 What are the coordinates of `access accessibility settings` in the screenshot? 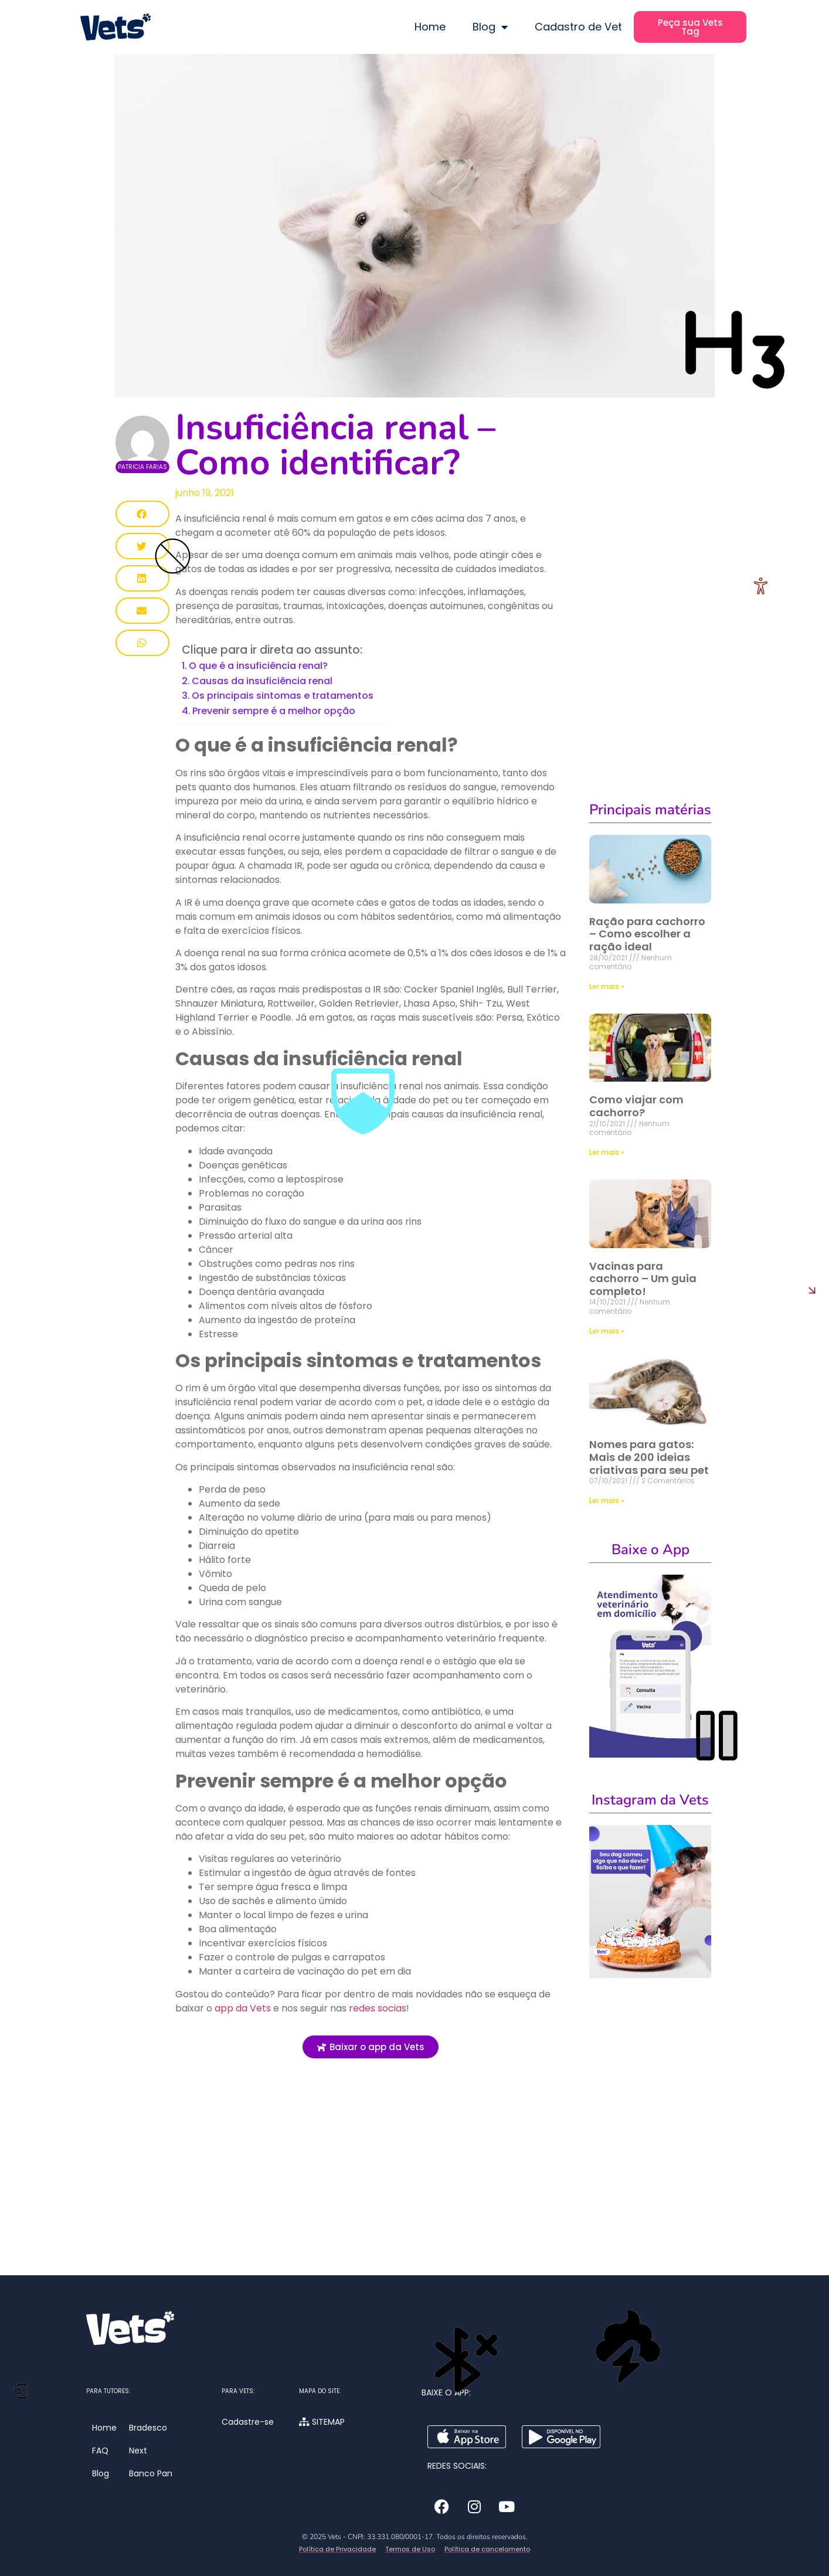 It's located at (760, 586).